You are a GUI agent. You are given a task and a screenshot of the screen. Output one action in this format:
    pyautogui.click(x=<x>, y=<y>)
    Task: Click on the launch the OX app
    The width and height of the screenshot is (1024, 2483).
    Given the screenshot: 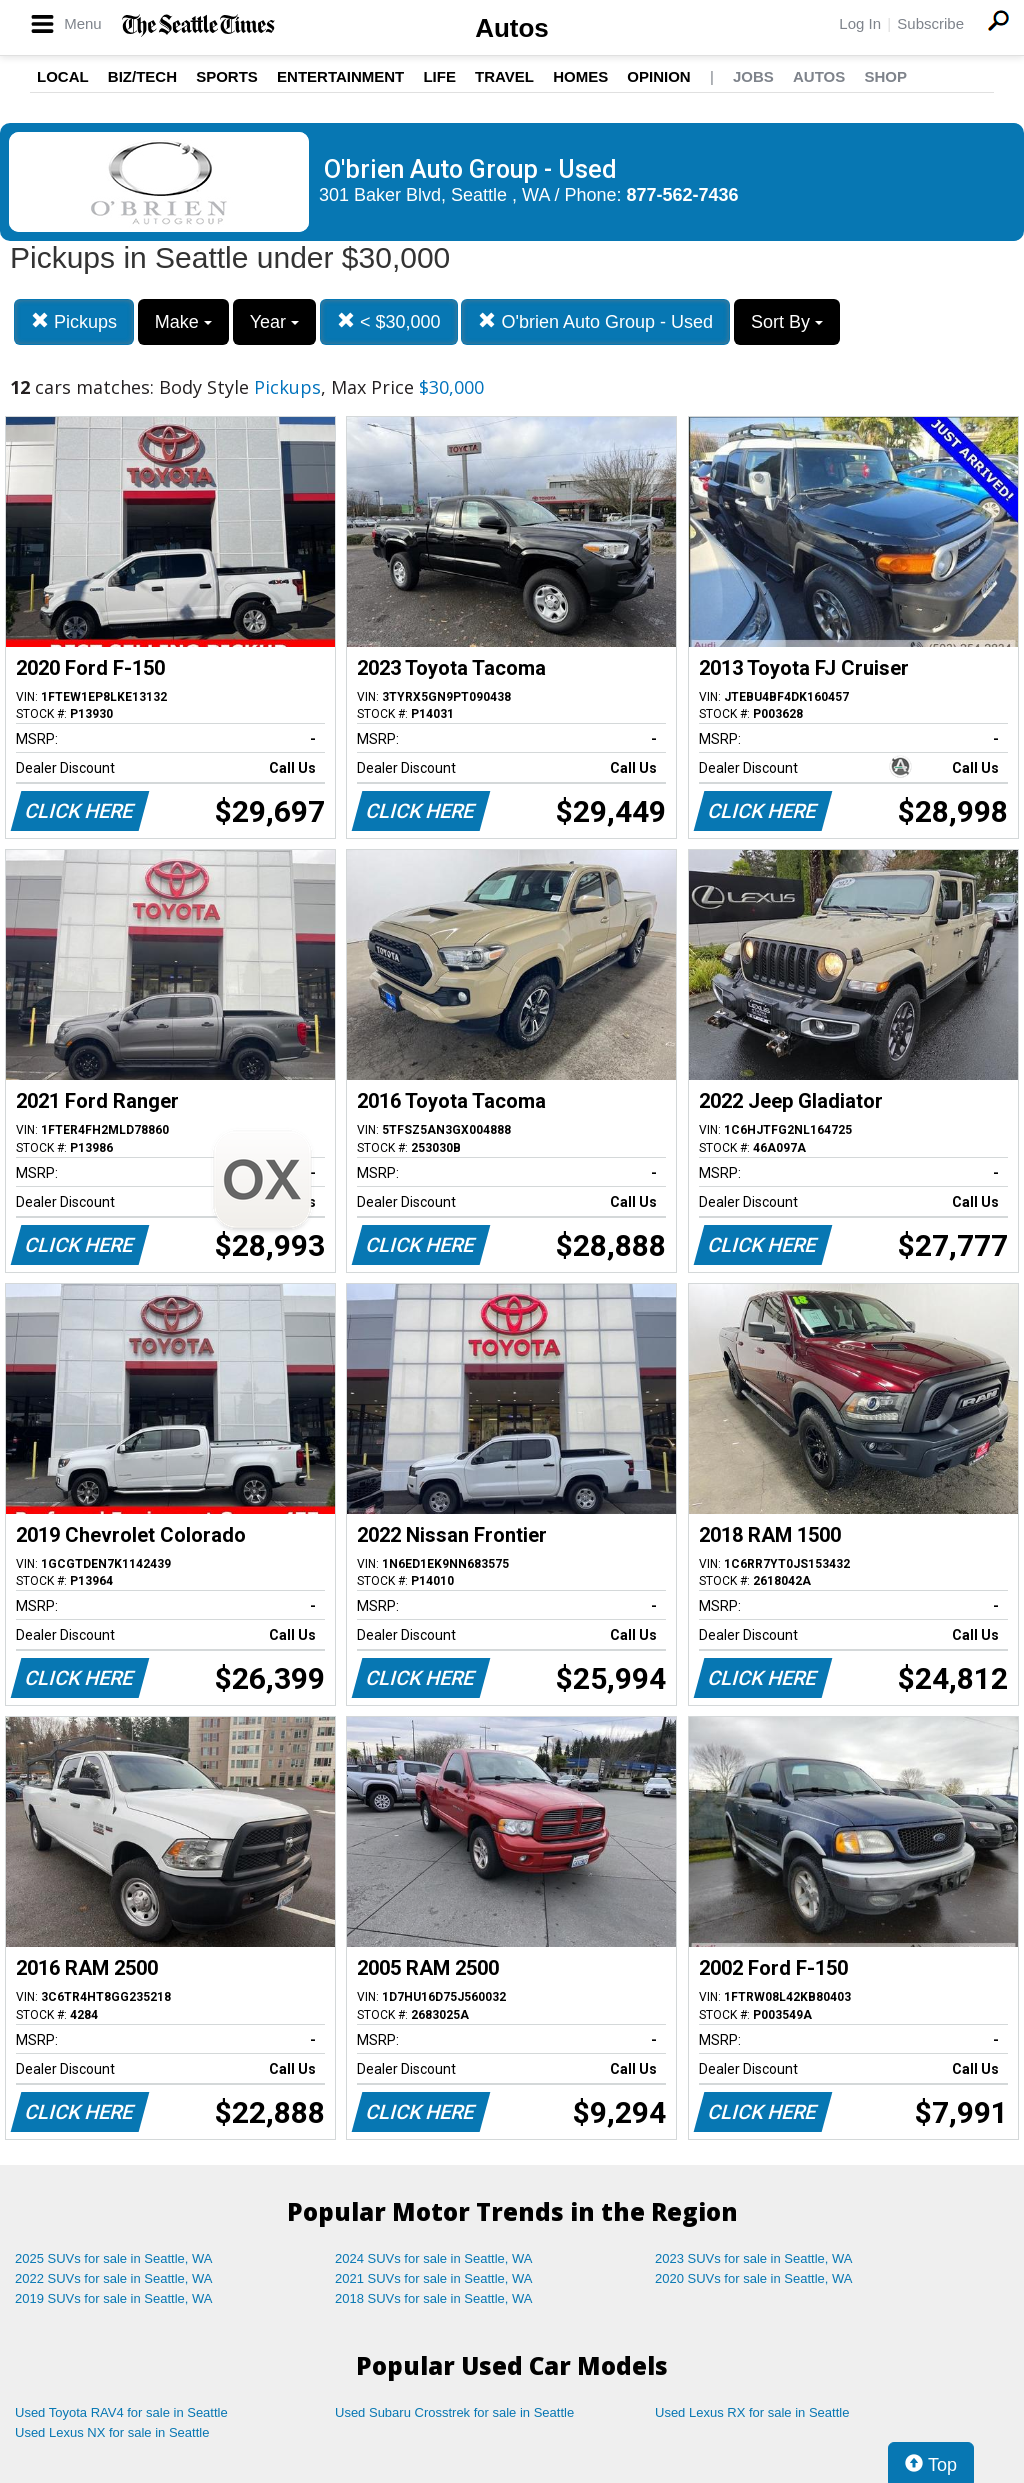 What is the action you would take?
    pyautogui.click(x=262, y=1179)
    